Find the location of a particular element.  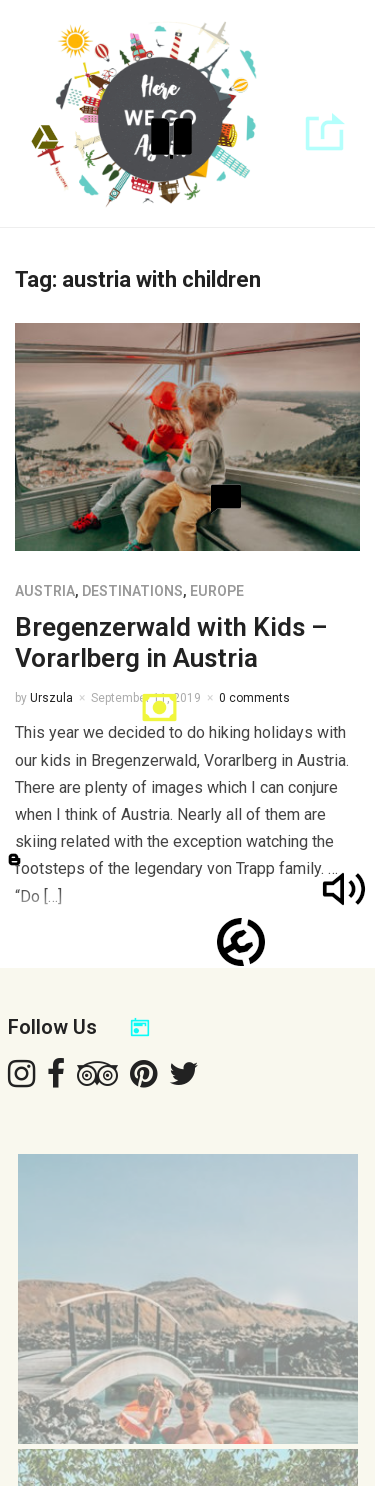

open blogger app is located at coordinates (14, 859).